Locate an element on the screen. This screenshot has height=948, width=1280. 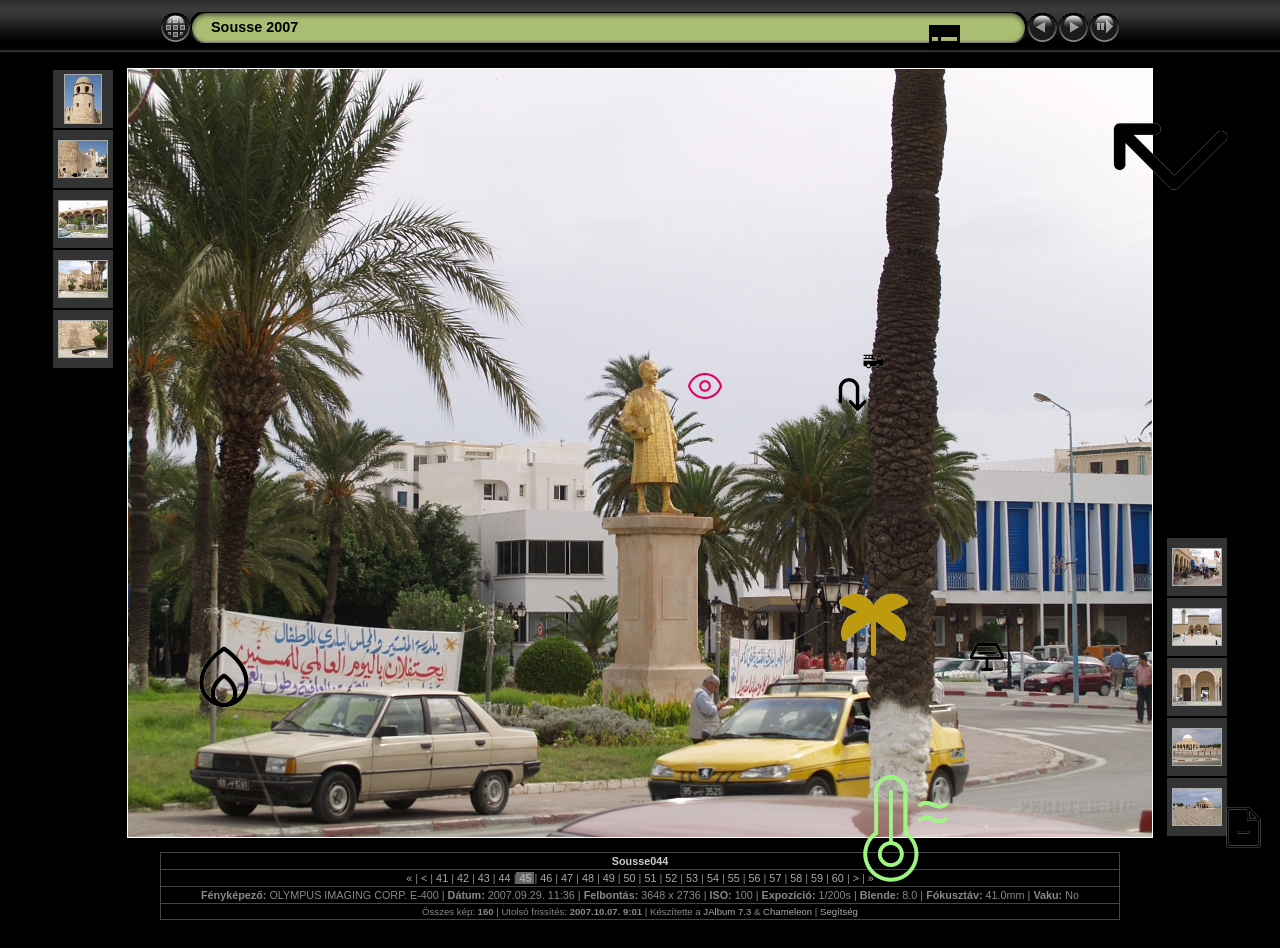
enable subtitles or closed captions is located at coordinates (944, 37).